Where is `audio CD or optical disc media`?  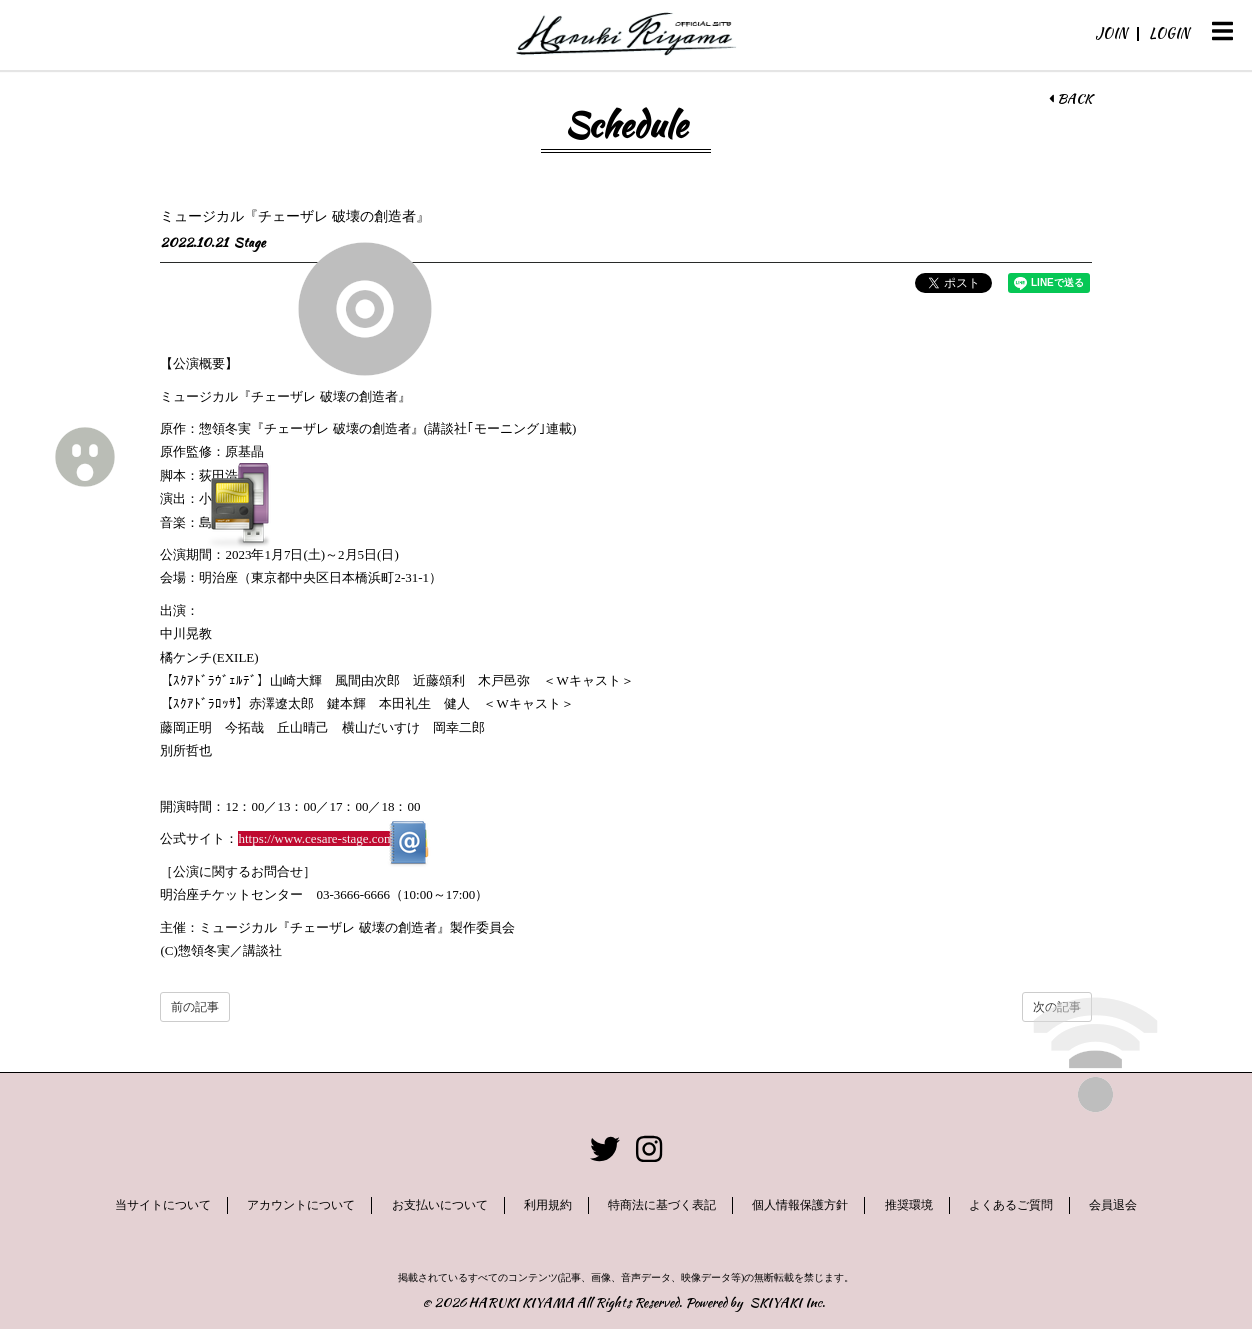
audio CD or optical disc media is located at coordinates (365, 309).